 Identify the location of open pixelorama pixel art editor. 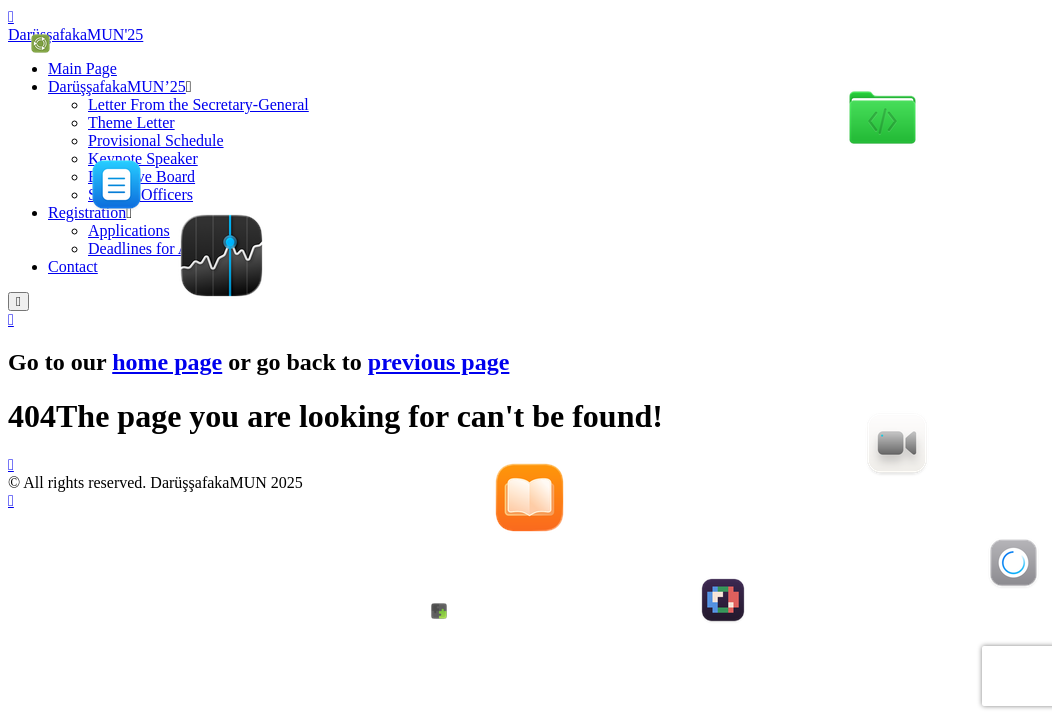
(723, 600).